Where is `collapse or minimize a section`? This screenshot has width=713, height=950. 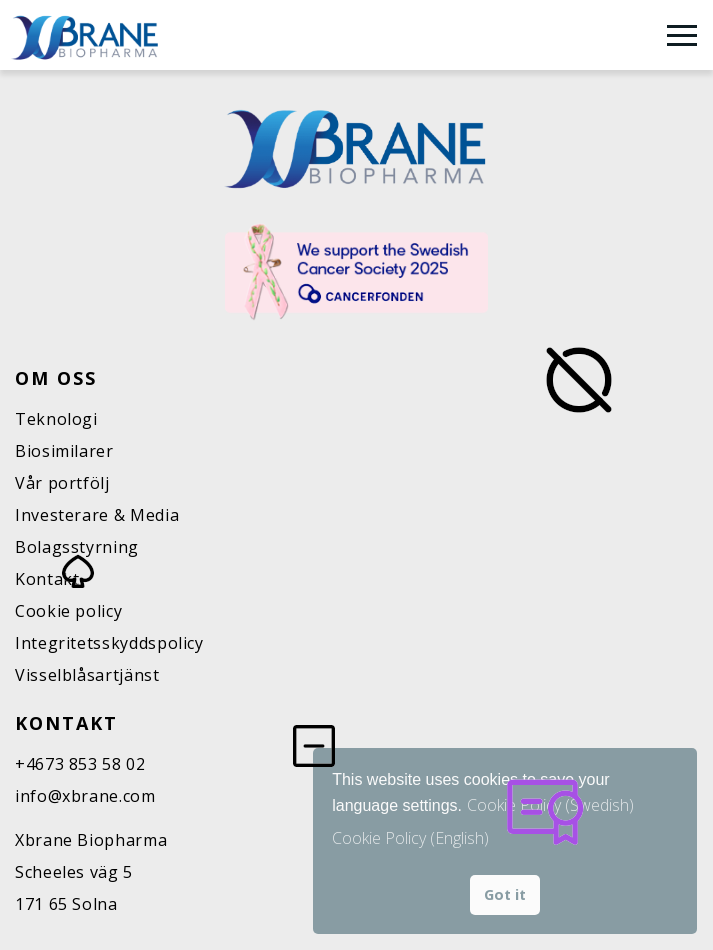 collapse or minimize a section is located at coordinates (314, 746).